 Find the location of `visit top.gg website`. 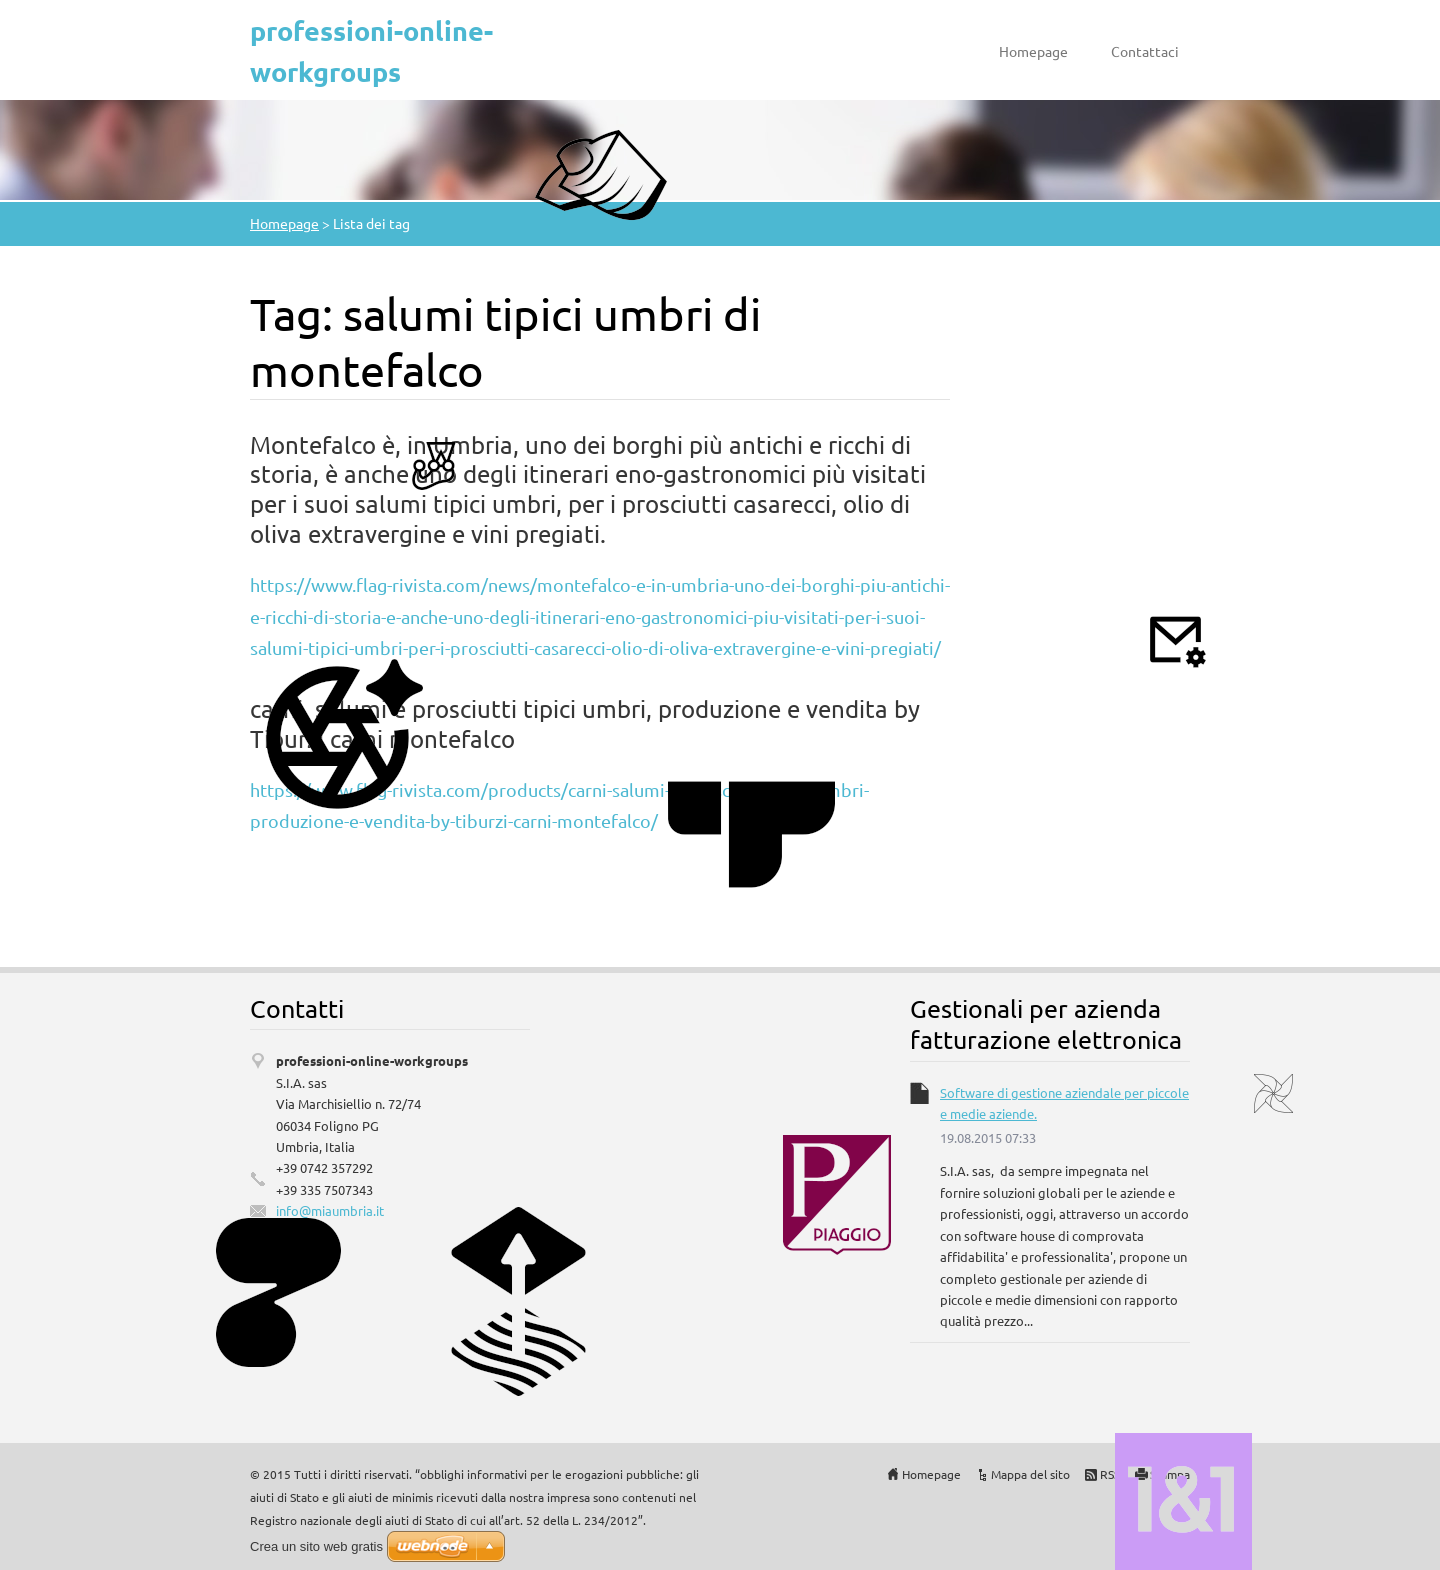

visit top.gg website is located at coordinates (751, 834).